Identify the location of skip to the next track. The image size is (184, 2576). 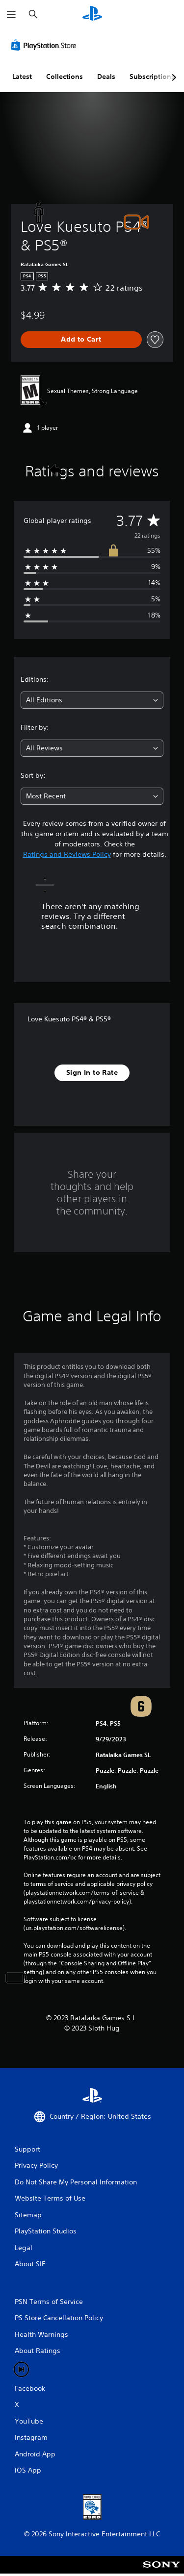
(21, 2369).